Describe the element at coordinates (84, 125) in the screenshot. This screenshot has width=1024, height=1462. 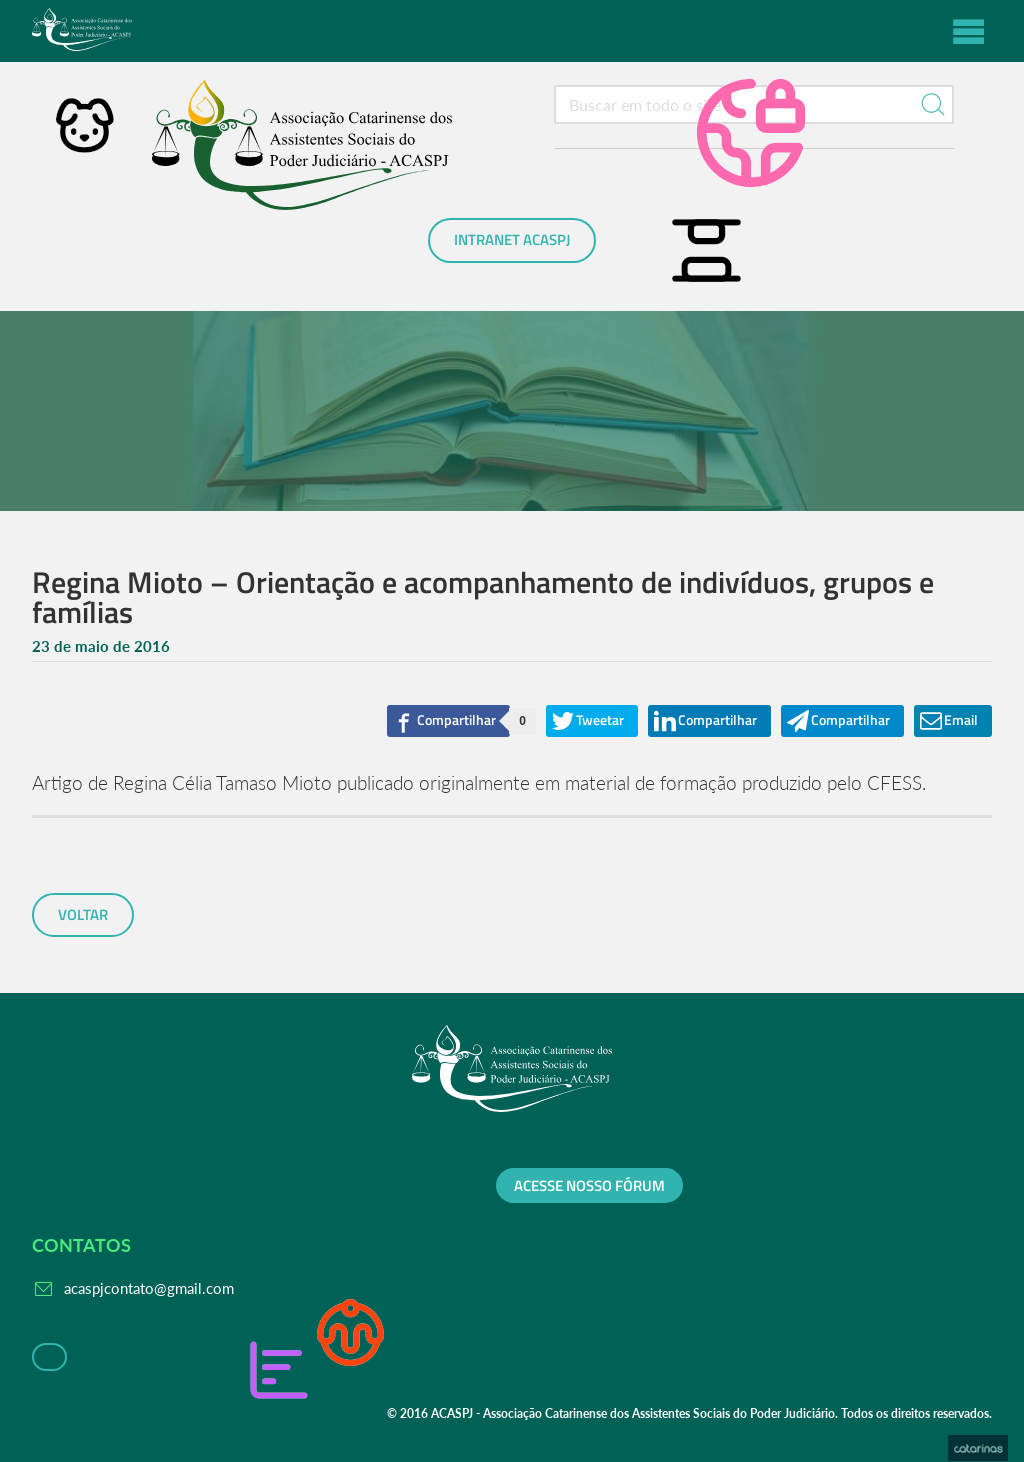
I see `access pet-related features or settings` at that location.